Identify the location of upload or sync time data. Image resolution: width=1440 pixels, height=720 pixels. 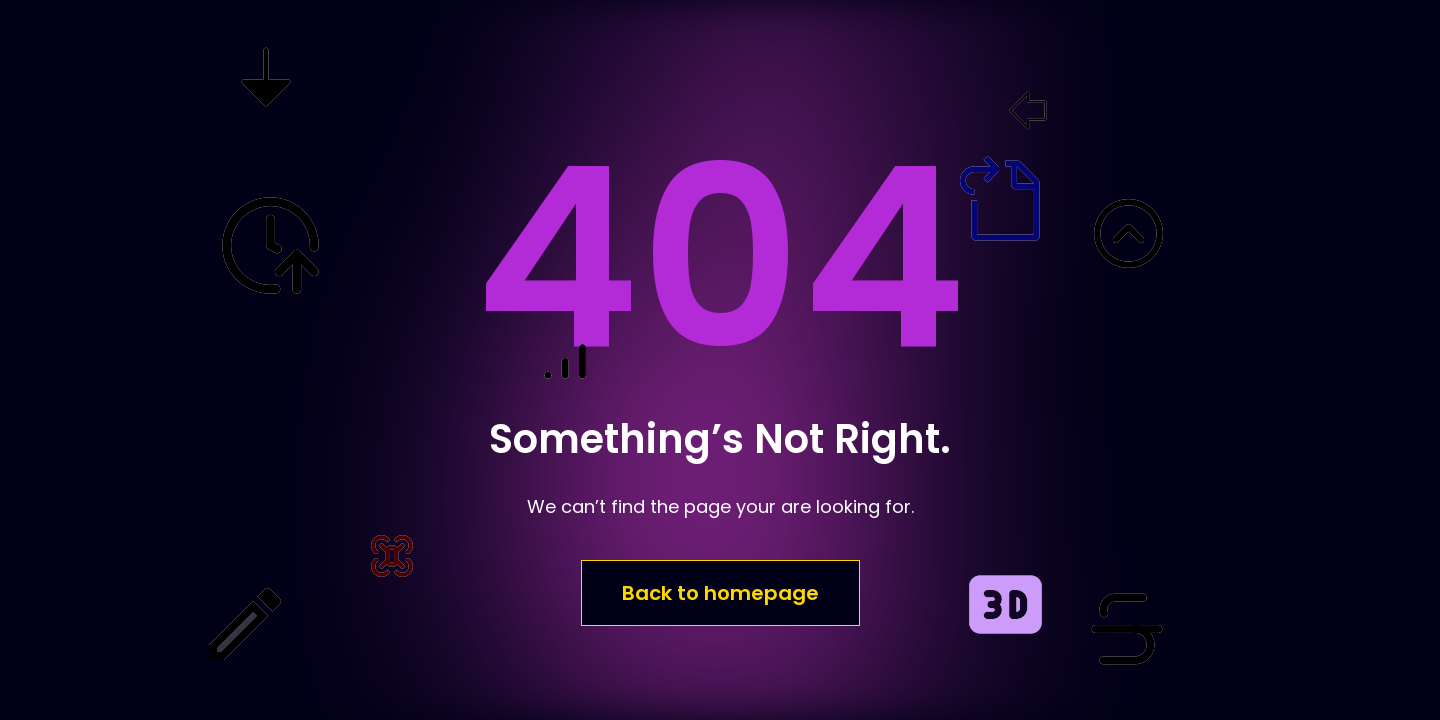
(270, 245).